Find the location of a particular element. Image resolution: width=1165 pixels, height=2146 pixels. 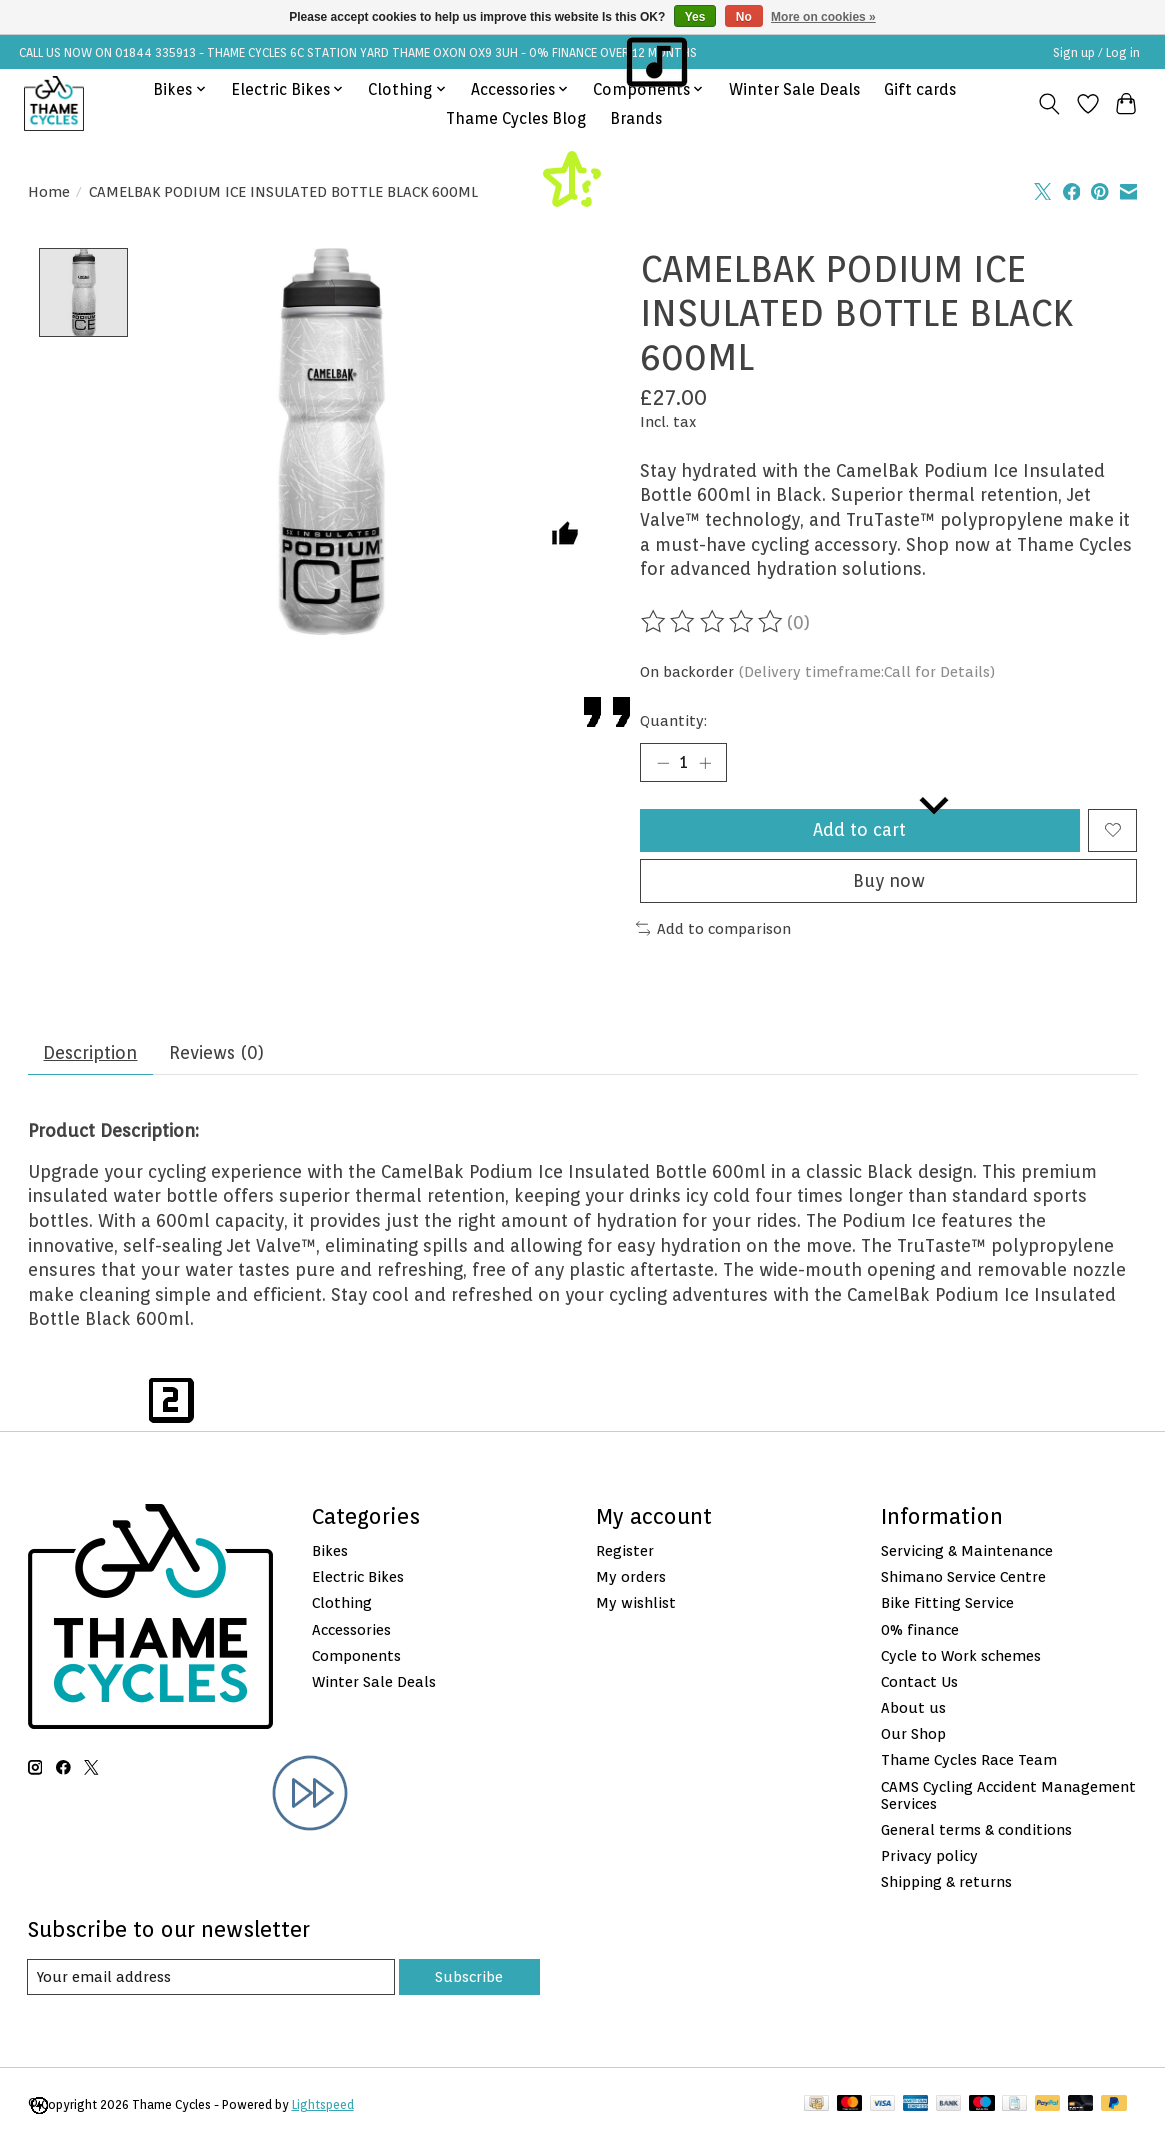

expand to show more content is located at coordinates (934, 805).